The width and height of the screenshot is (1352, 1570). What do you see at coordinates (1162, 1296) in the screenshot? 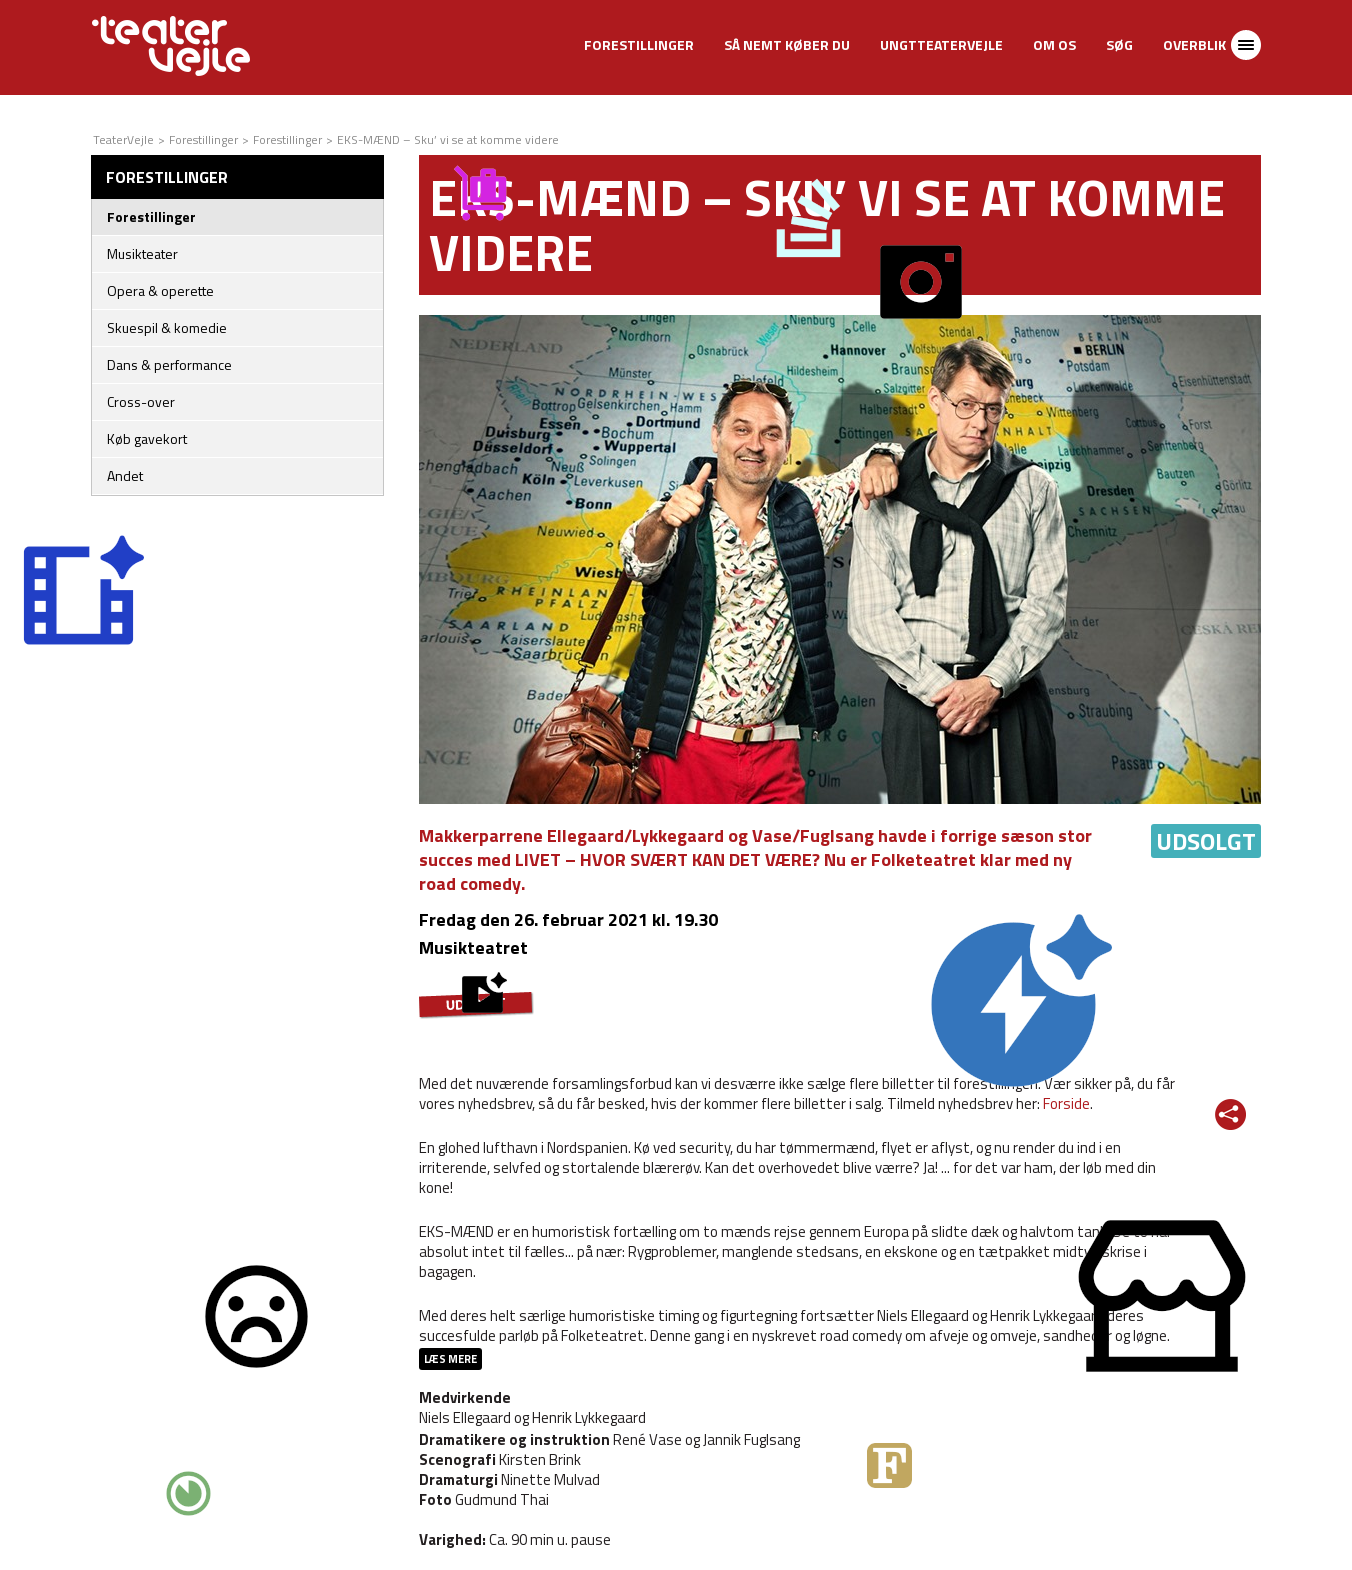
I see `visit the online store` at bounding box center [1162, 1296].